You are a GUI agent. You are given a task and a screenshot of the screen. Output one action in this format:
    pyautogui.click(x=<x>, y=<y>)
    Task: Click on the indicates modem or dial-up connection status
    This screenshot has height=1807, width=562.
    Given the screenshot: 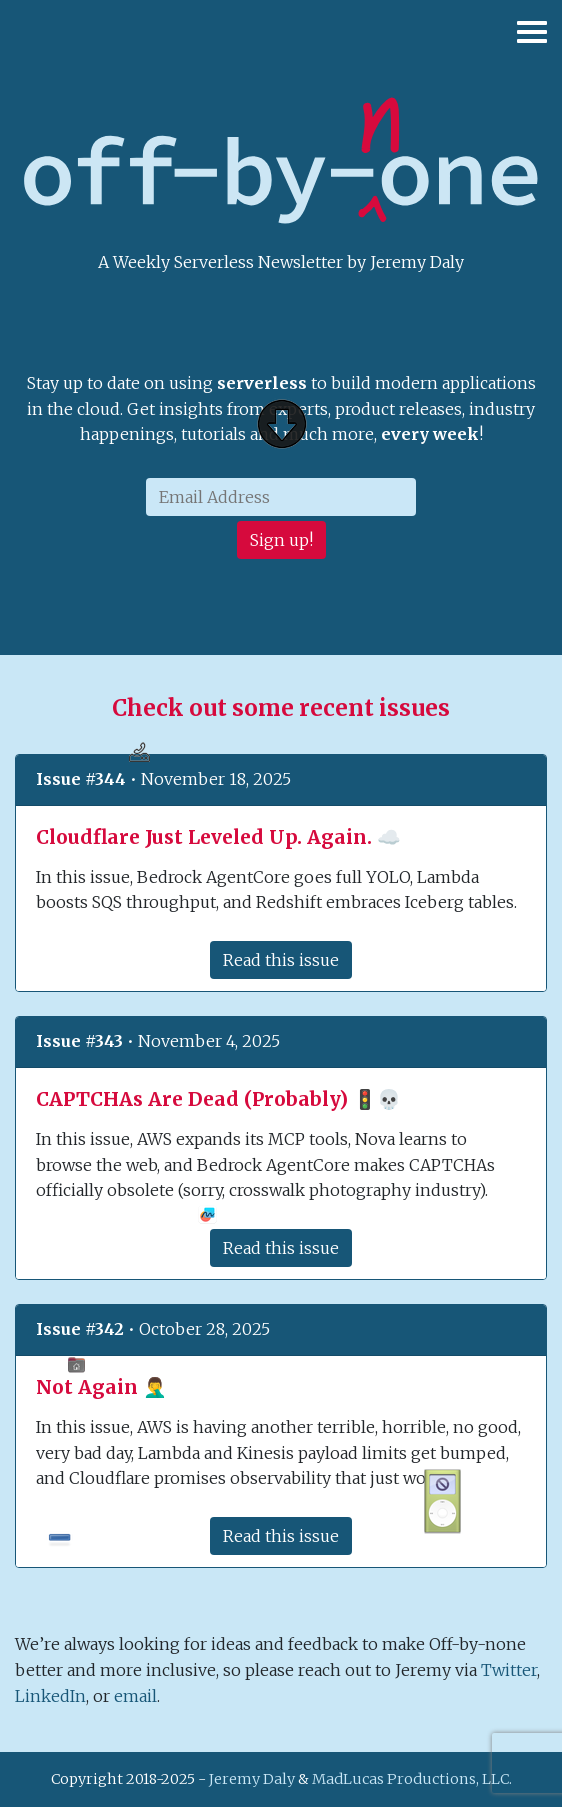 What is the action you would take?
    pyautogui.click(x=139, y=751)
    